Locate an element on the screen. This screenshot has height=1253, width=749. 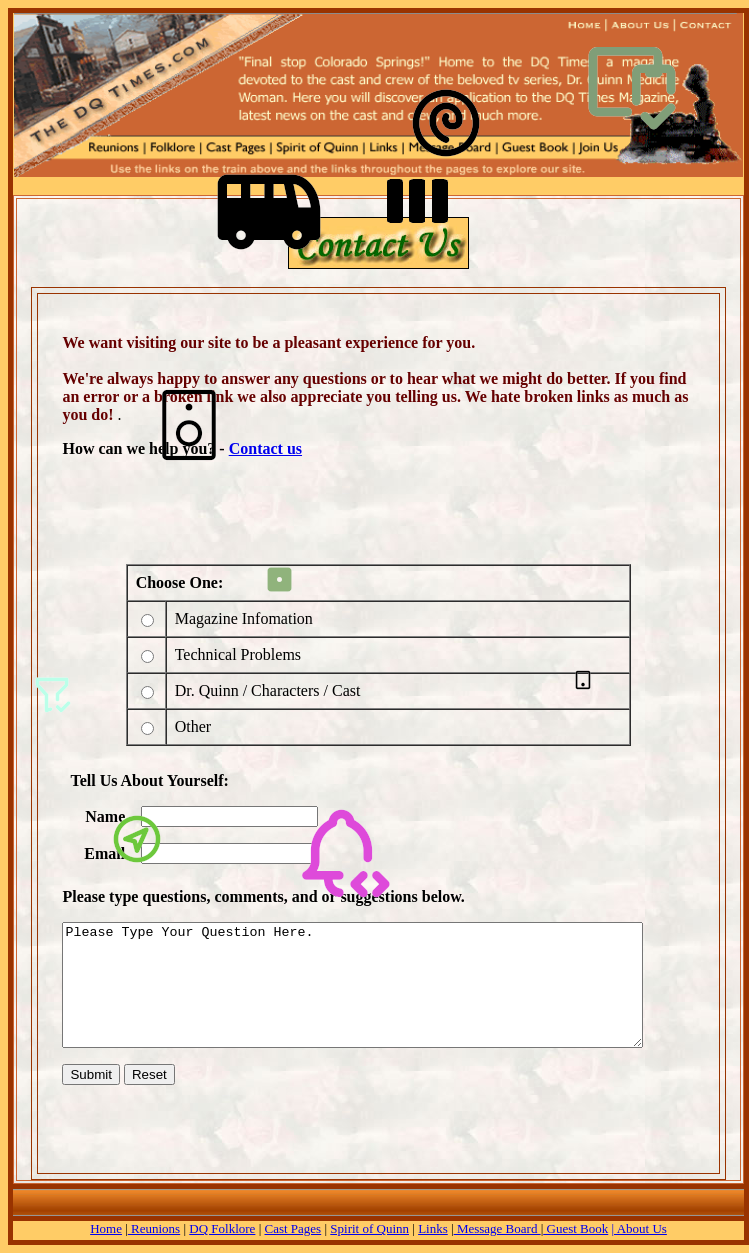
filter applied successfully is located at coordinates (52, 694).